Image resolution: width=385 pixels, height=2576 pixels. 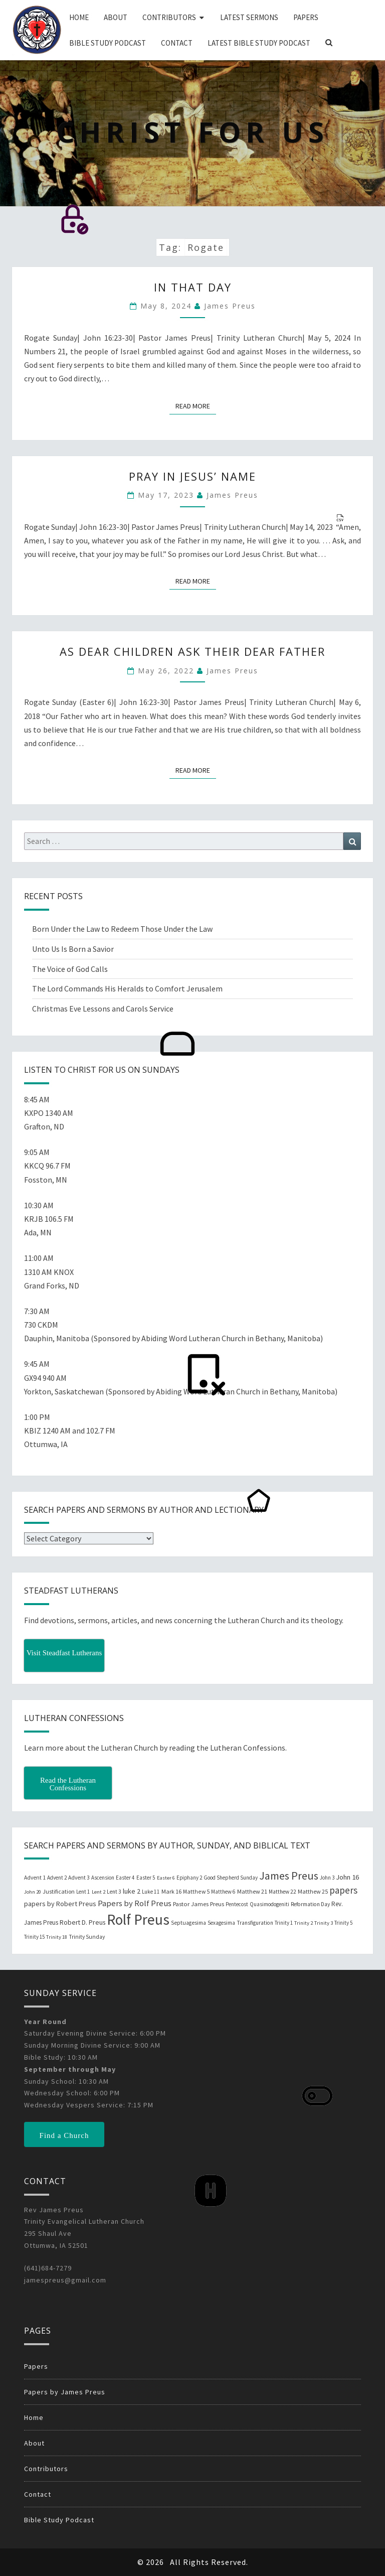 What do you see at coordinates (340, 518) in the screenshot?
I see `open or view a CSV file` at bounding box center [340, 518].